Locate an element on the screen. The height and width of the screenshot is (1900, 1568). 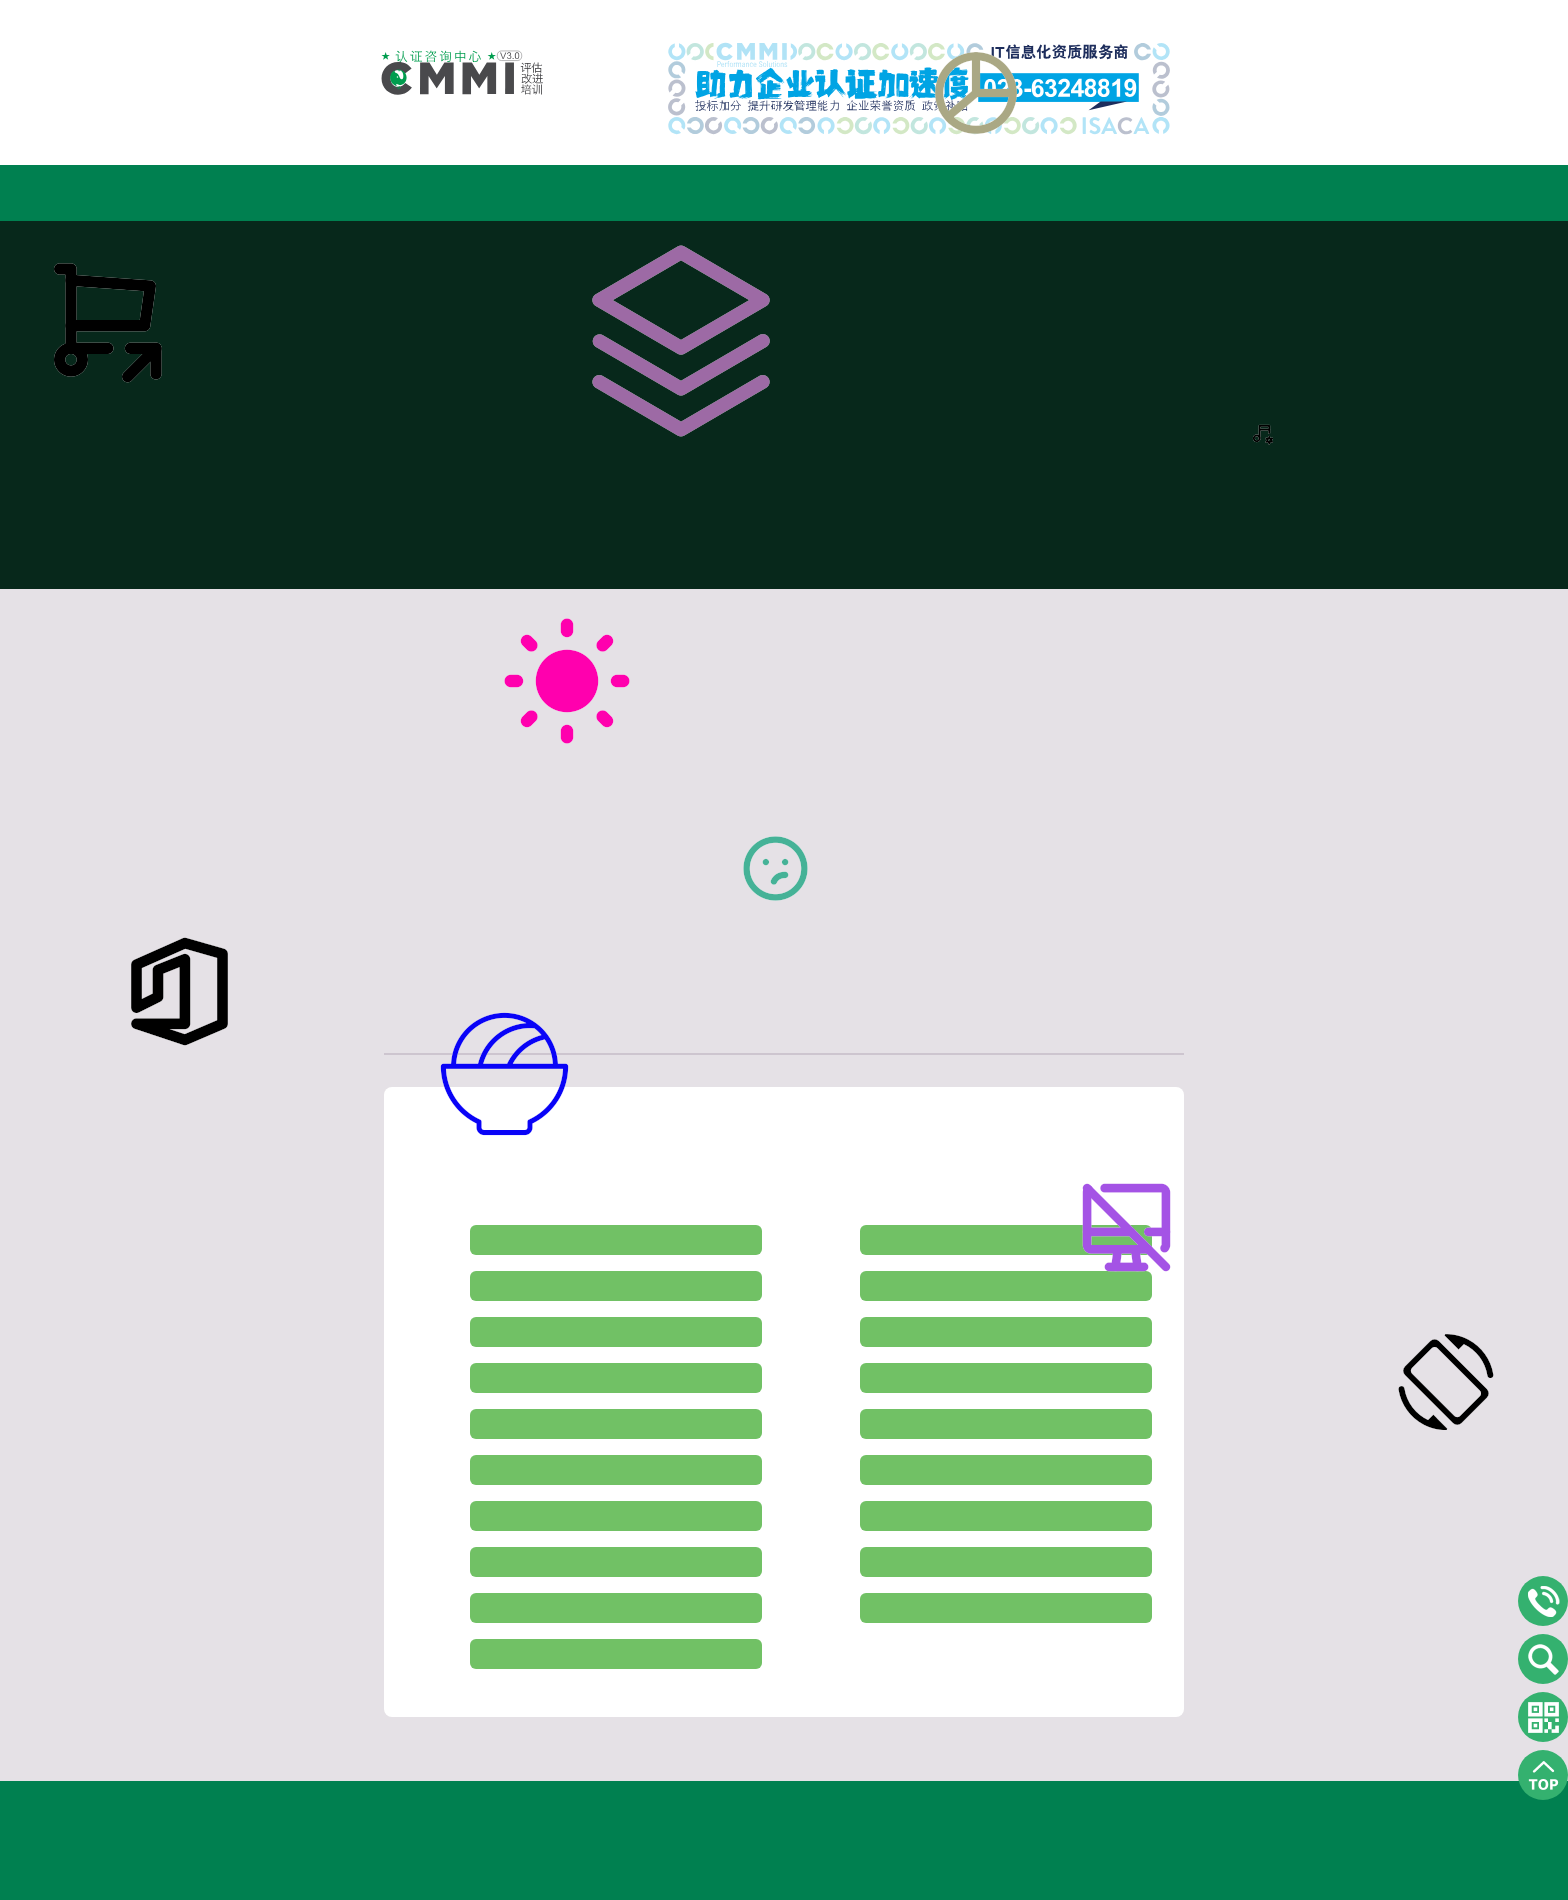
open Microsoft Office suite is located at coordinates (179, 991).